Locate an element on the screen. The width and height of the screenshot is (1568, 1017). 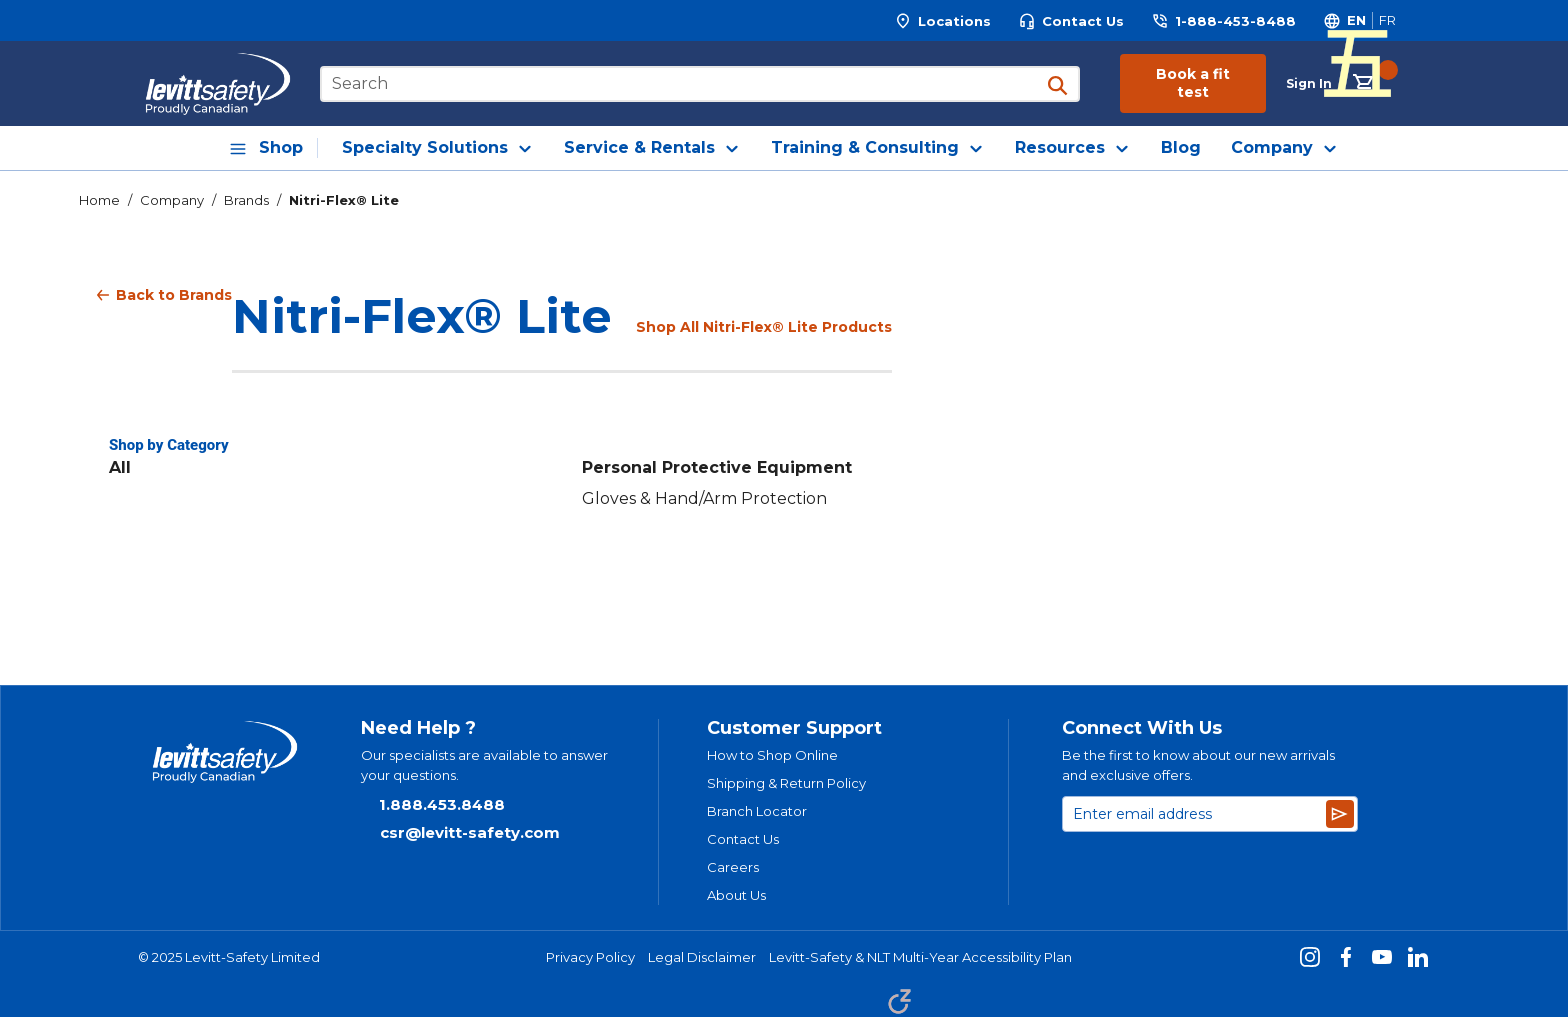
set a rest or sleep timer is located at coordinates (899, 1001).